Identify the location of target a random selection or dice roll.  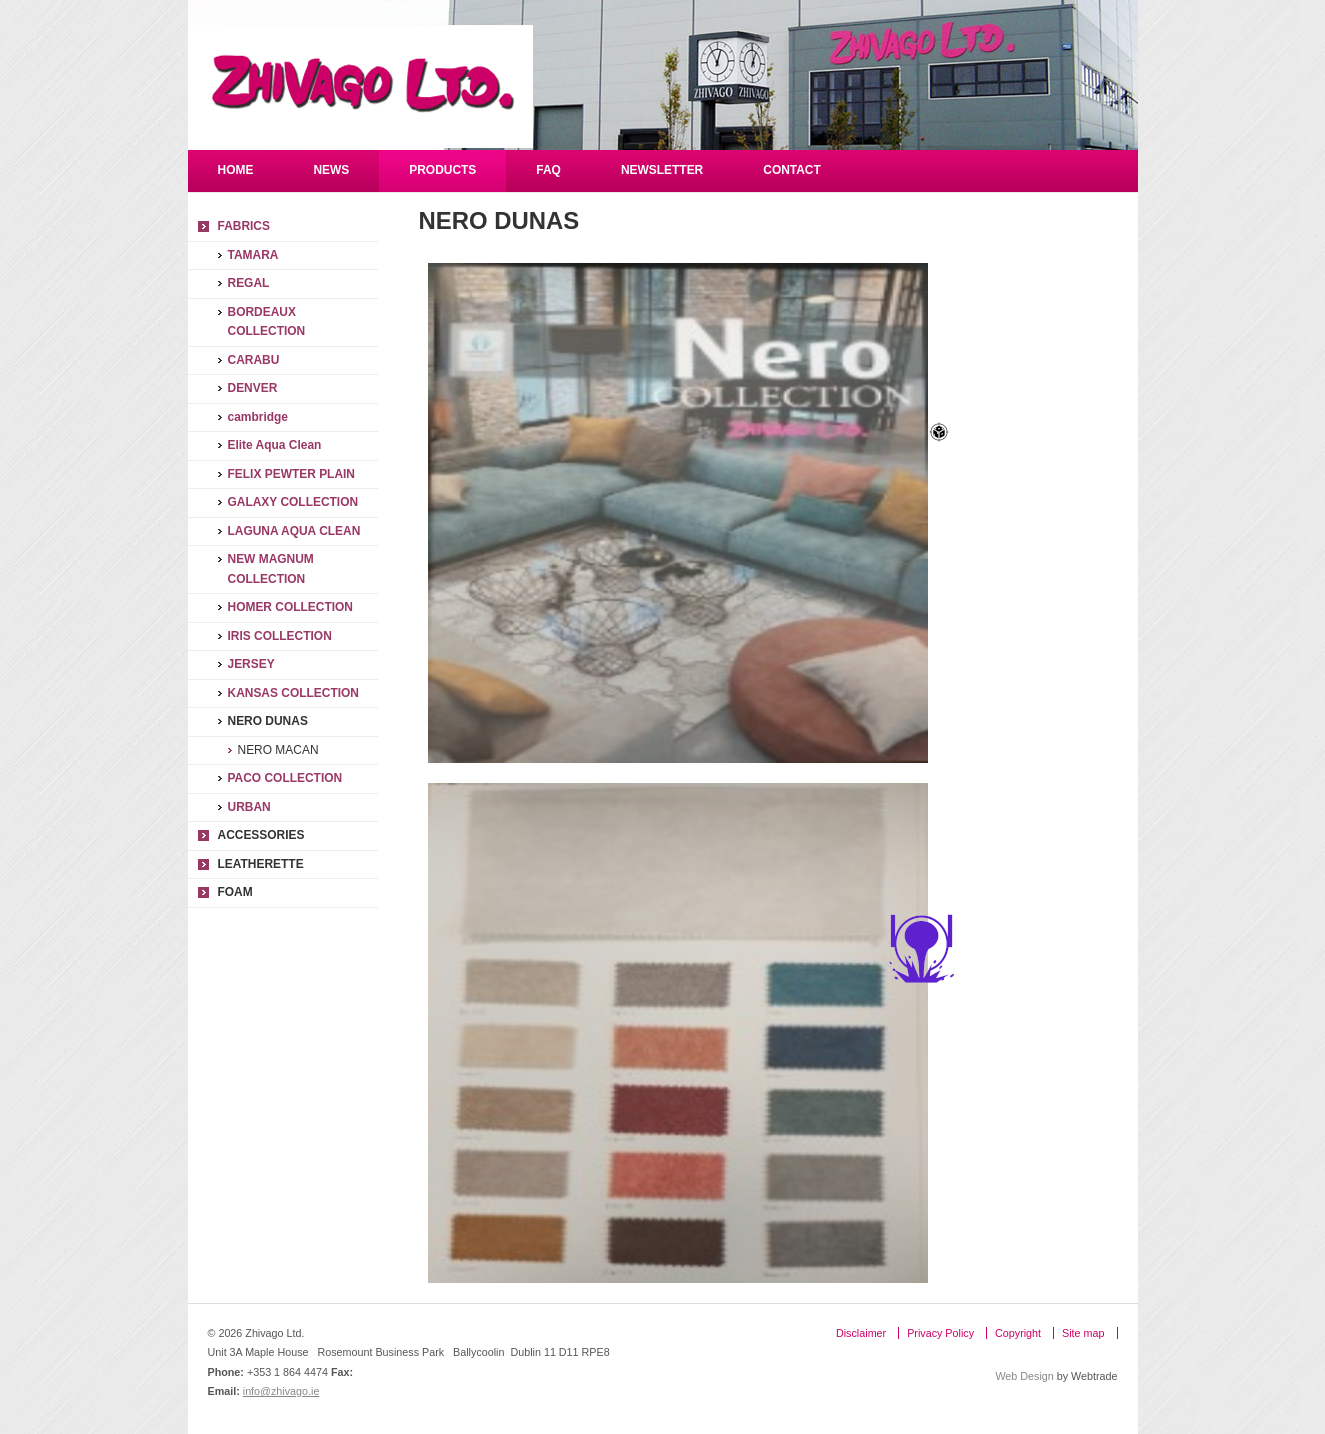
(939, 432).